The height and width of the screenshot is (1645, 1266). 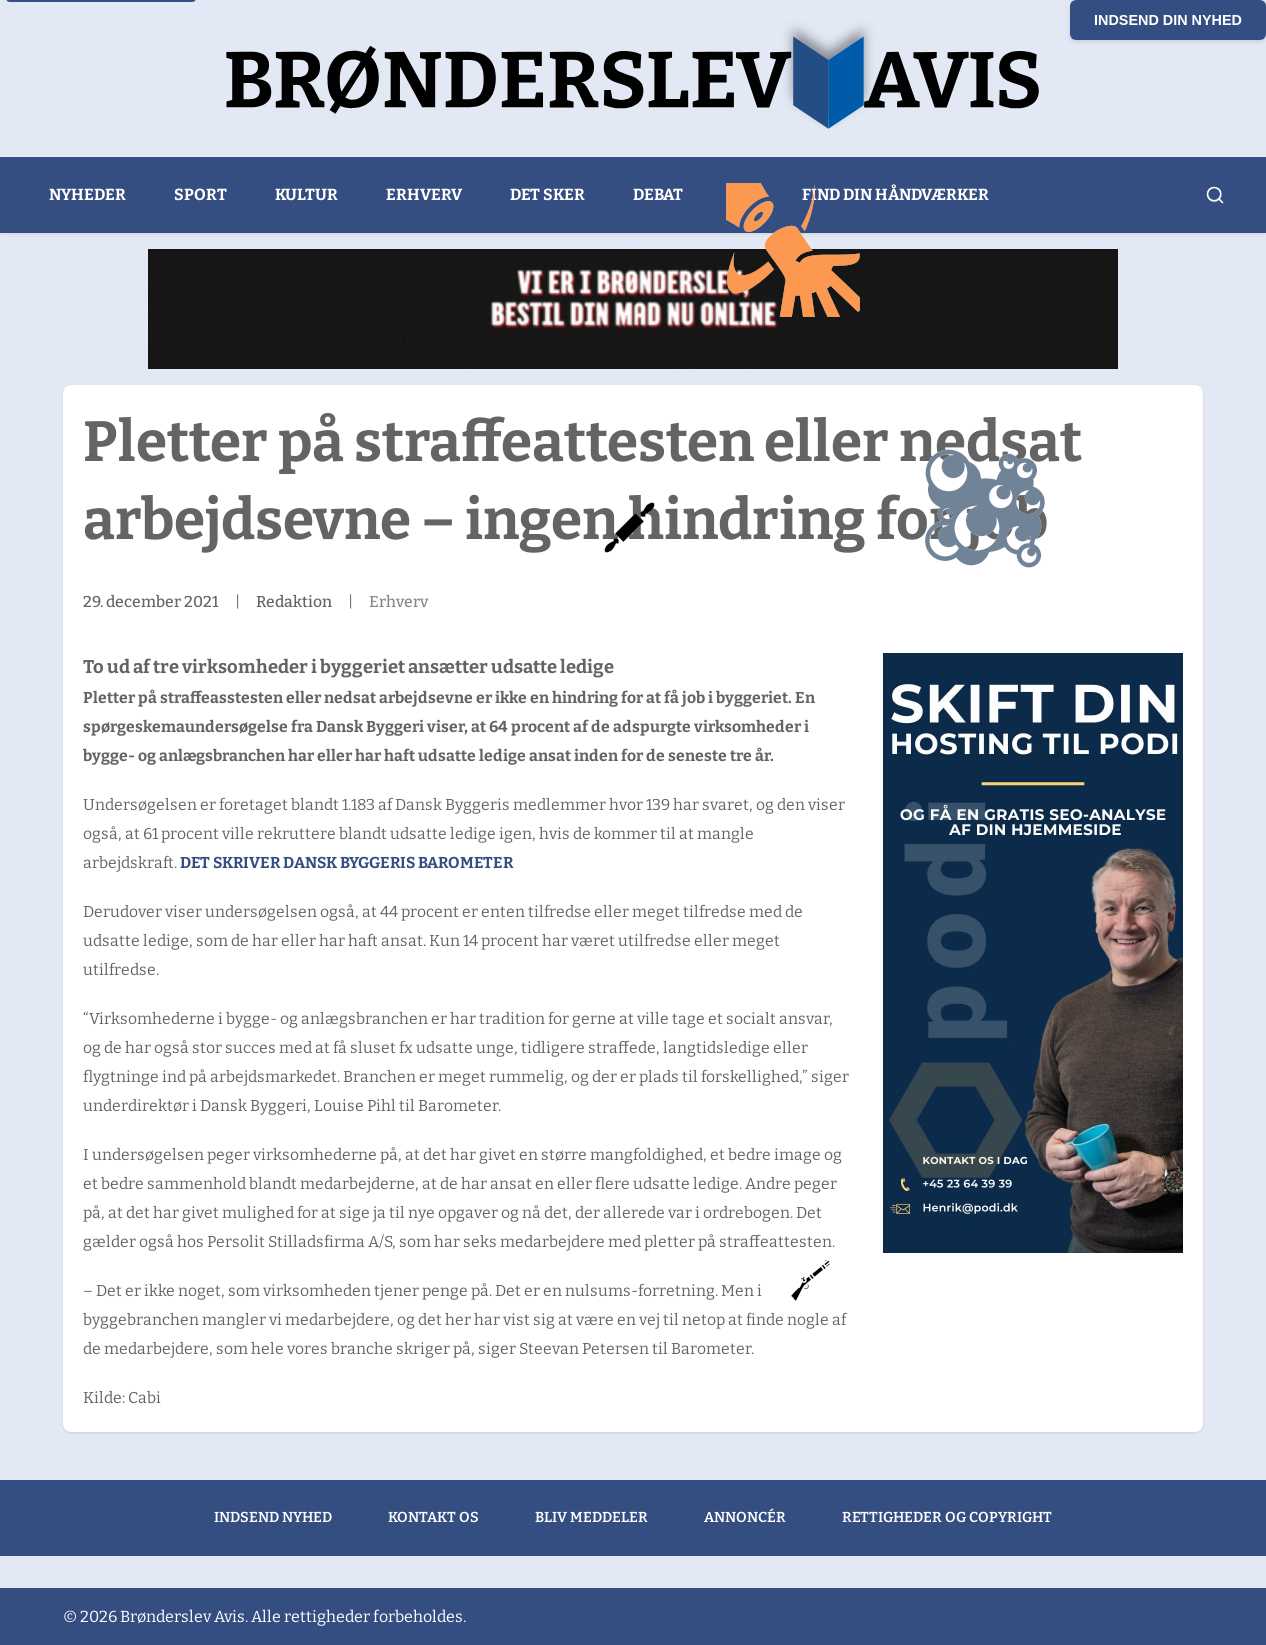 I want to click on indicates foam or bubbles effect in game, so click(x=983, y=509).